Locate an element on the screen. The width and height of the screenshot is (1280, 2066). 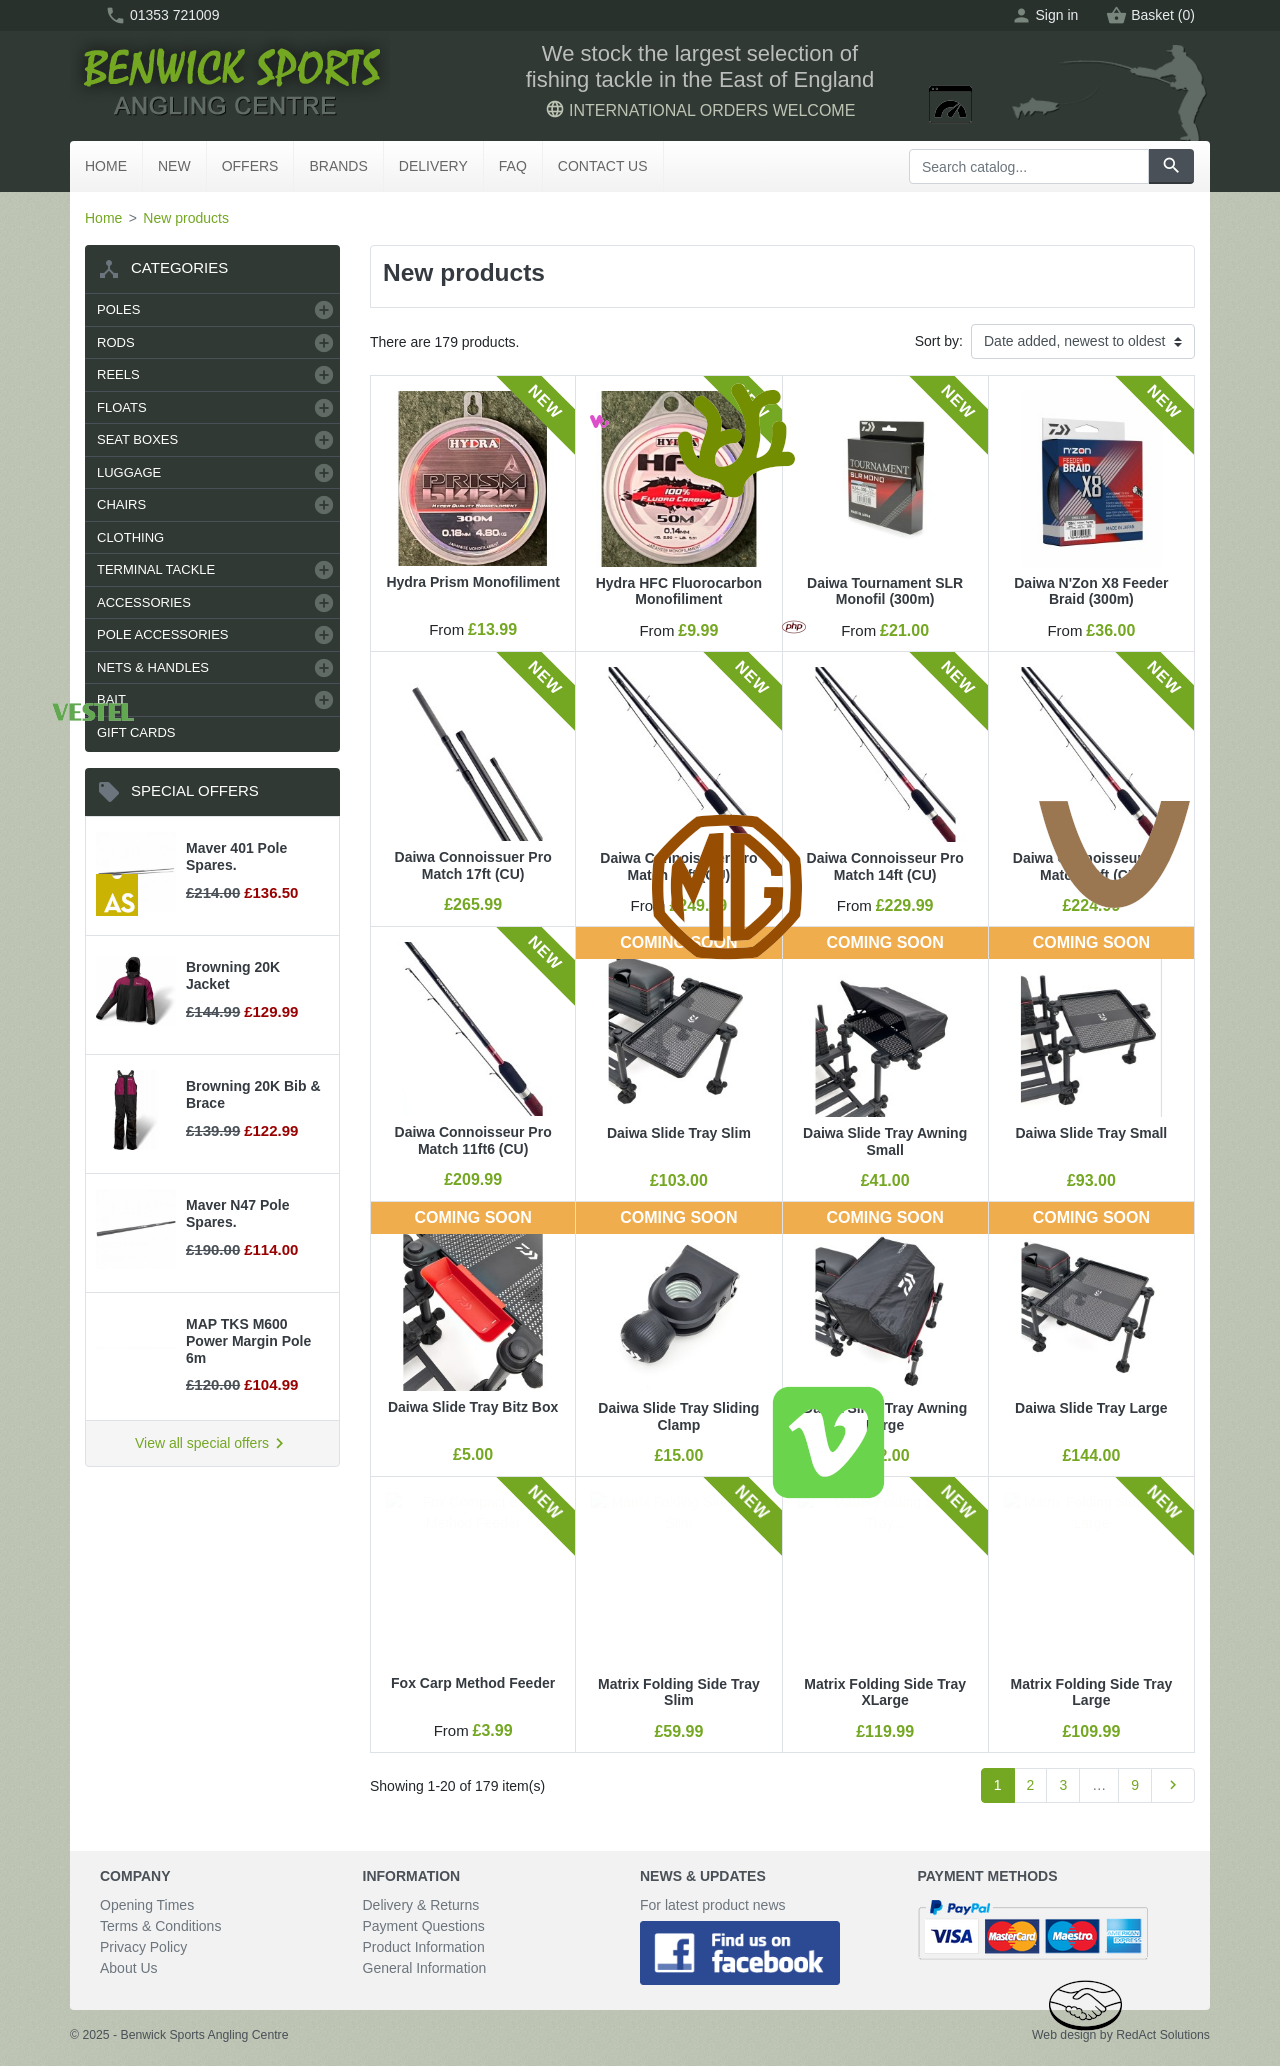
open VSCodium application is located at coordinates (736, 440).